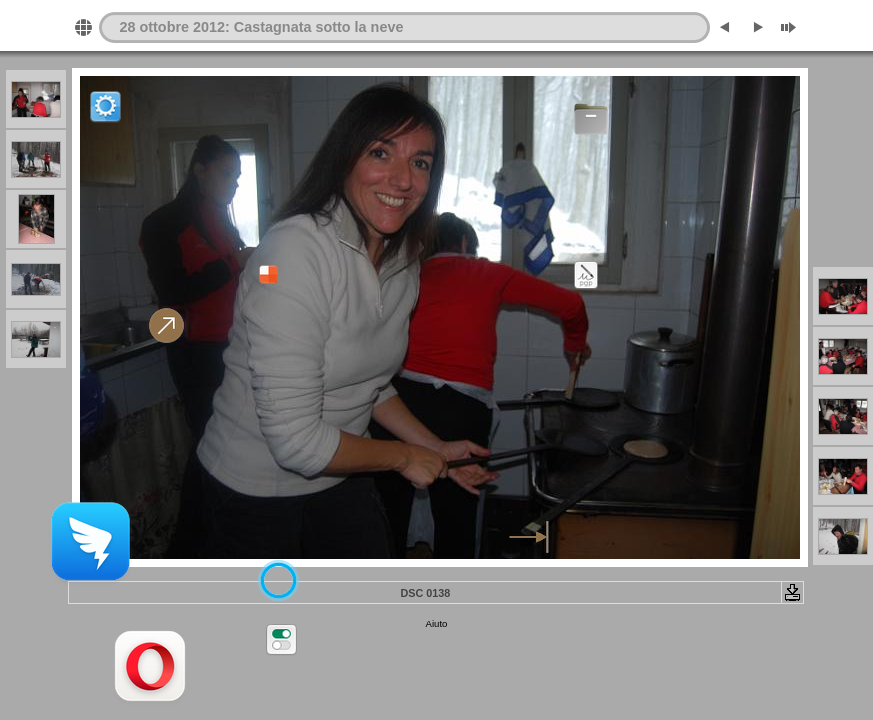 Image resolution: width=873 pixels, height=720 pixels. What do you see at coordinates (105, 106) in the screenshot?
I see `open default applications settings` at bounding box center [105, 106].